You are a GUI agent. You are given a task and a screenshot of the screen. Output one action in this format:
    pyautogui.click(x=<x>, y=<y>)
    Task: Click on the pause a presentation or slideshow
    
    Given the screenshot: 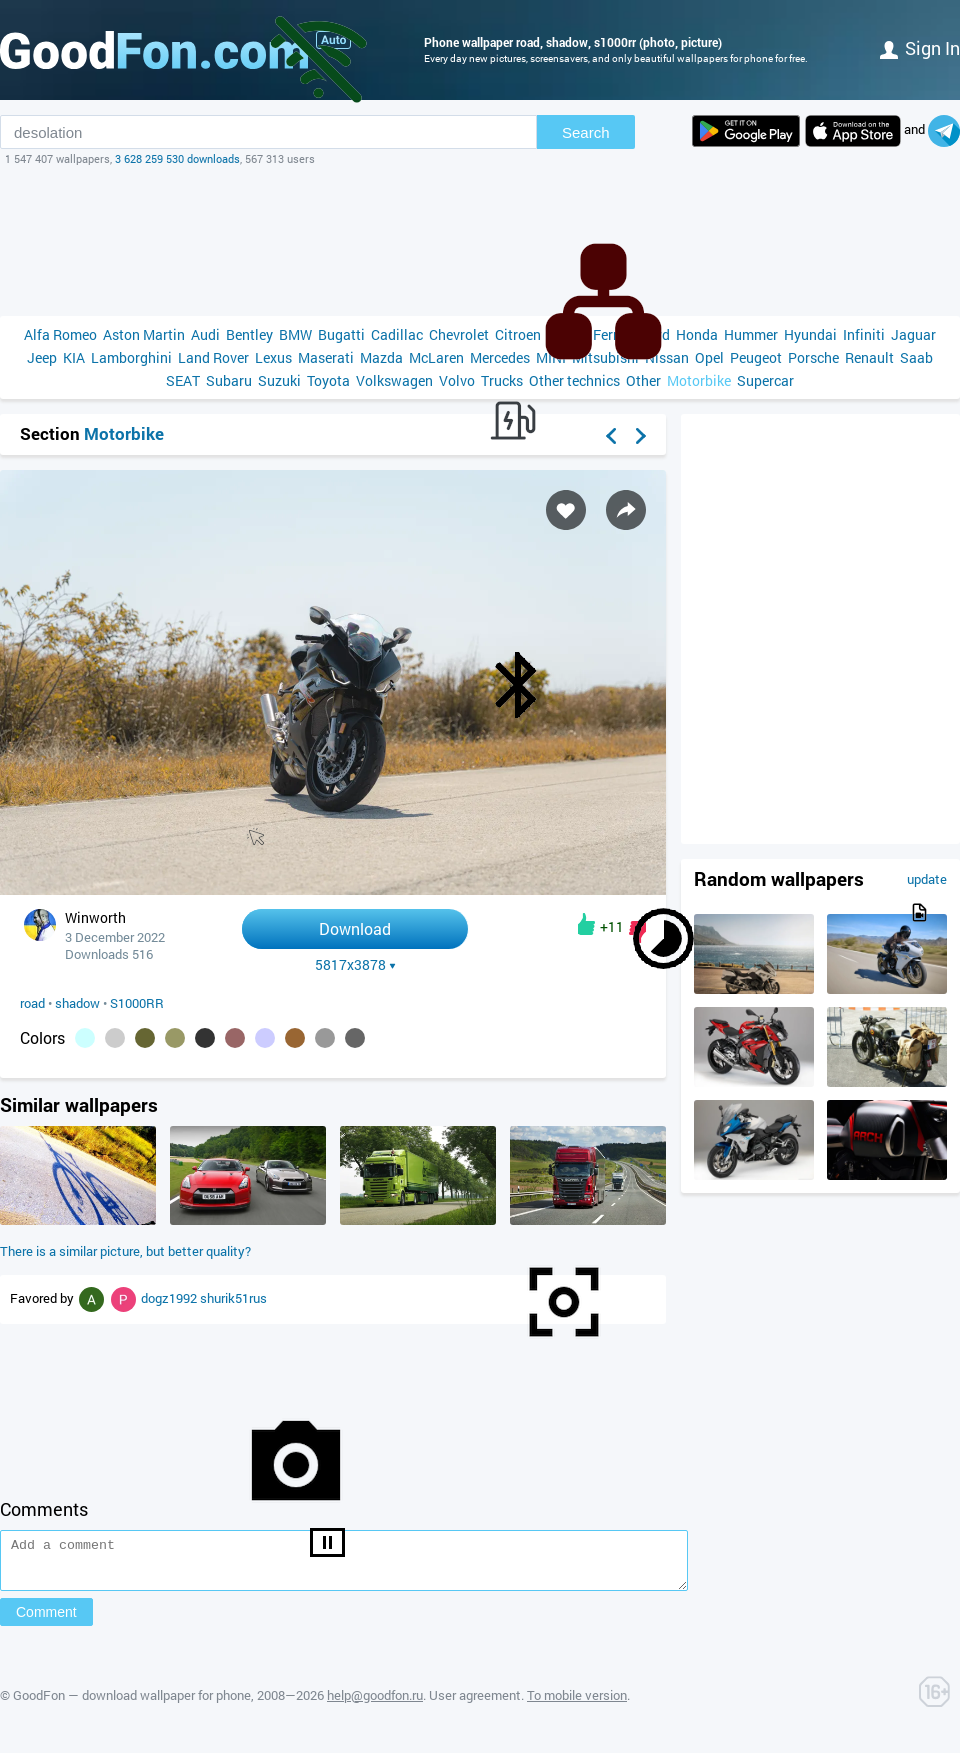 What is the action you would take?
    pyautogui.click(x=327, y=1542)
    